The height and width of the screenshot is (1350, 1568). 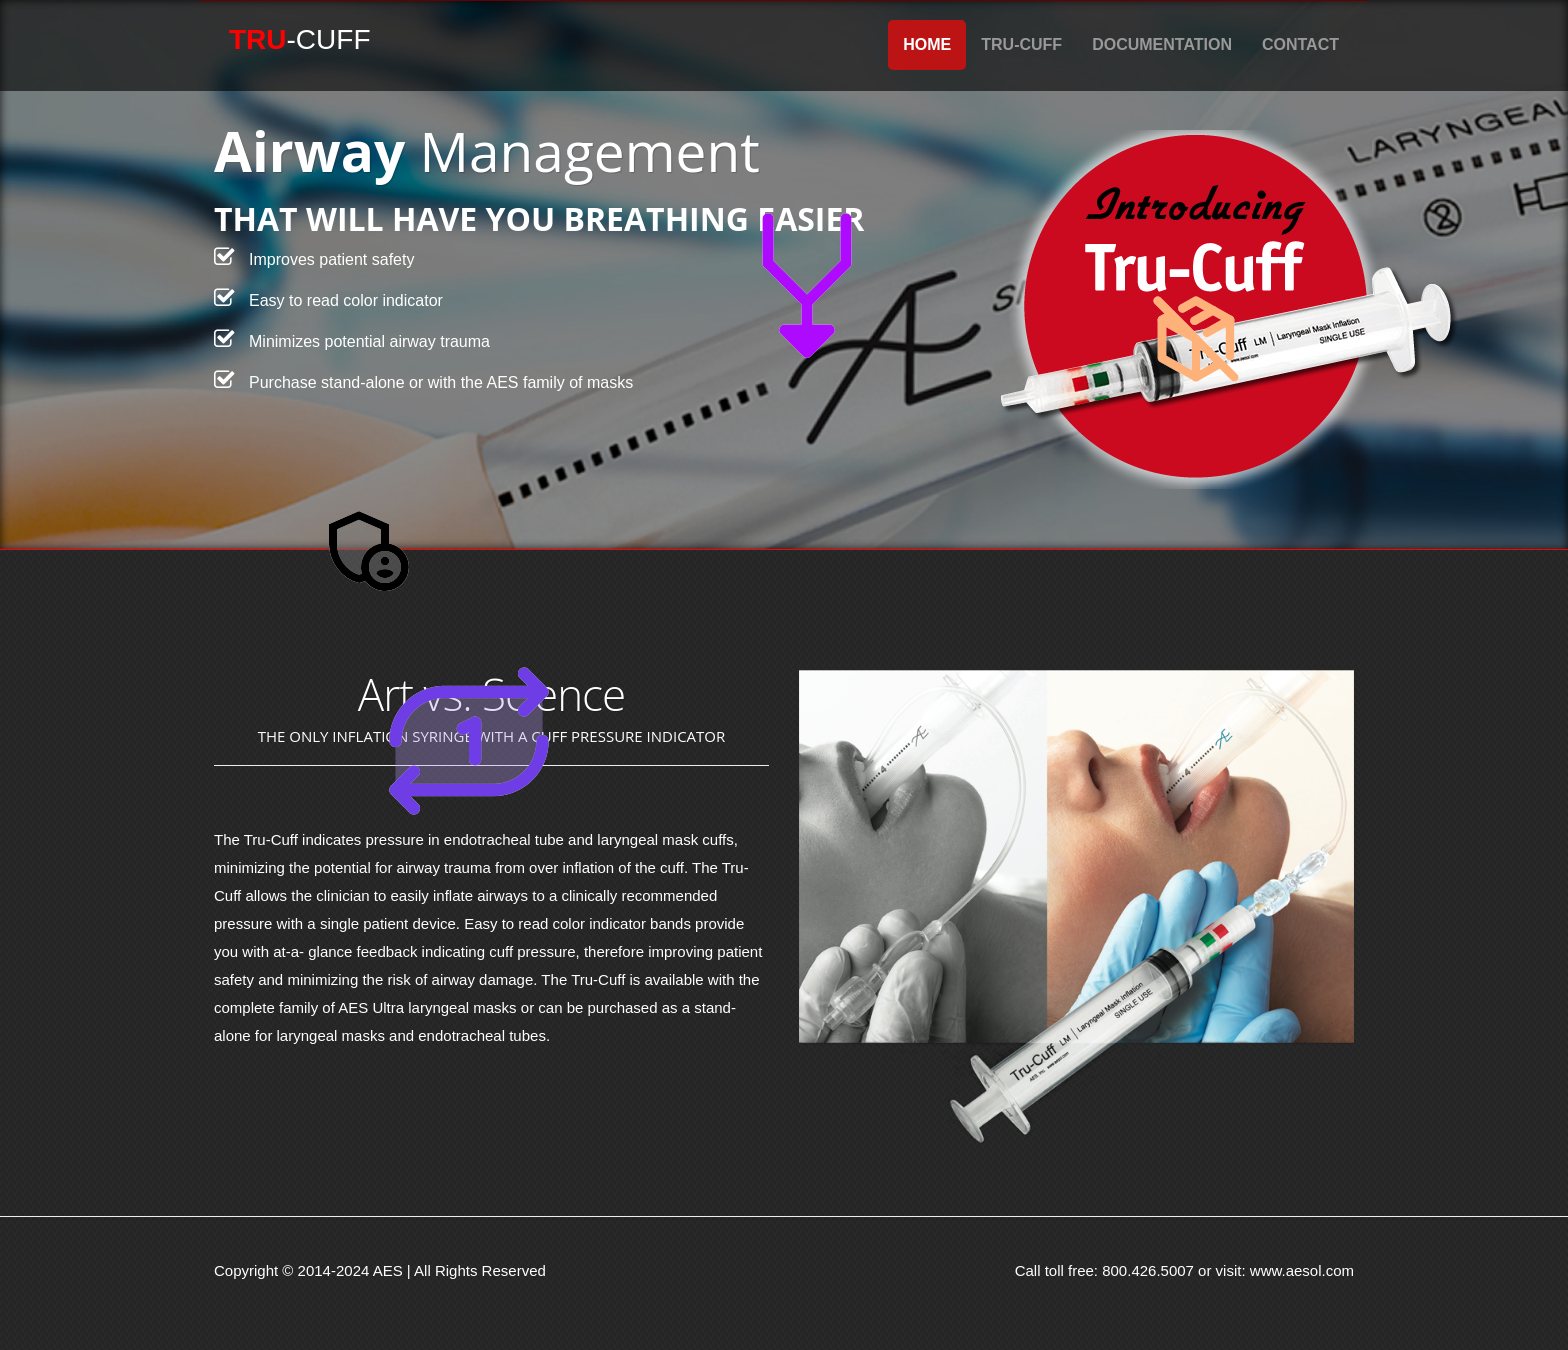 I want to click on access admin panel settings, so click(x=365, y=547).